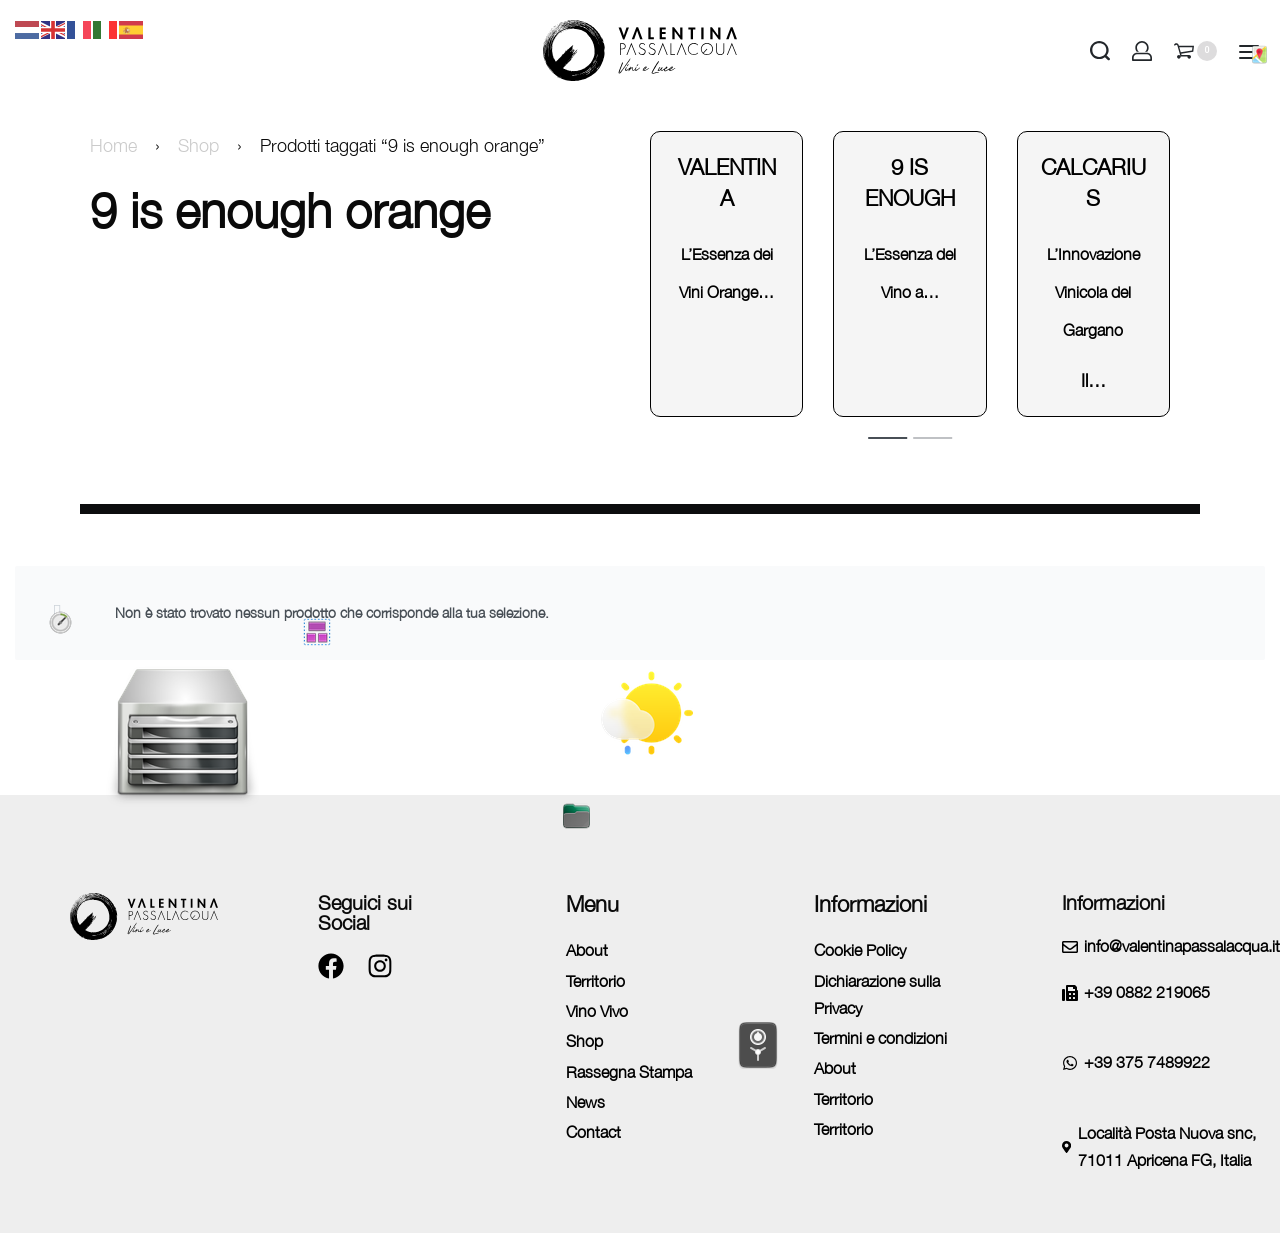 The image size is (1280, 1233). I want to click on open folder containing files, so click(576, 815).